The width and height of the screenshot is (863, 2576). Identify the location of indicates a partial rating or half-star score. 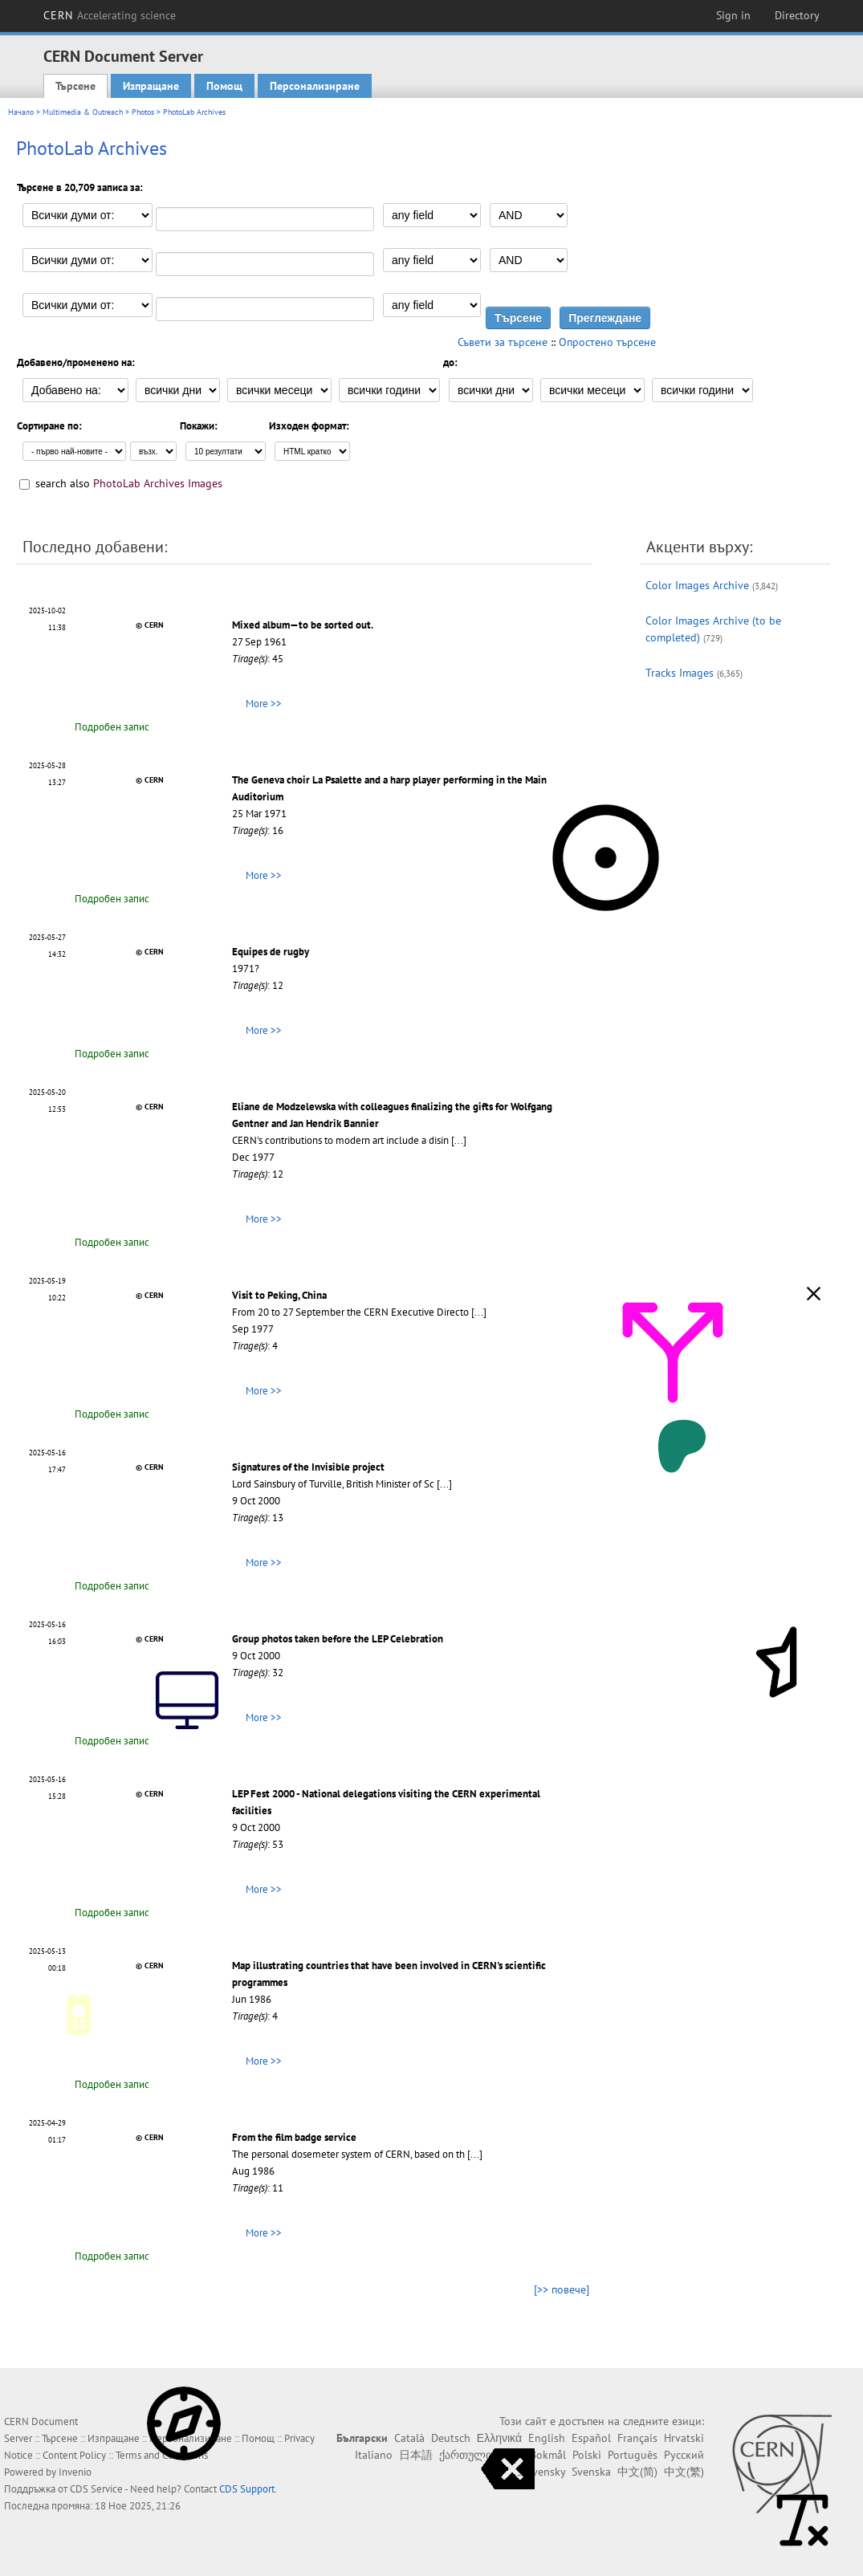
(794, 1664).